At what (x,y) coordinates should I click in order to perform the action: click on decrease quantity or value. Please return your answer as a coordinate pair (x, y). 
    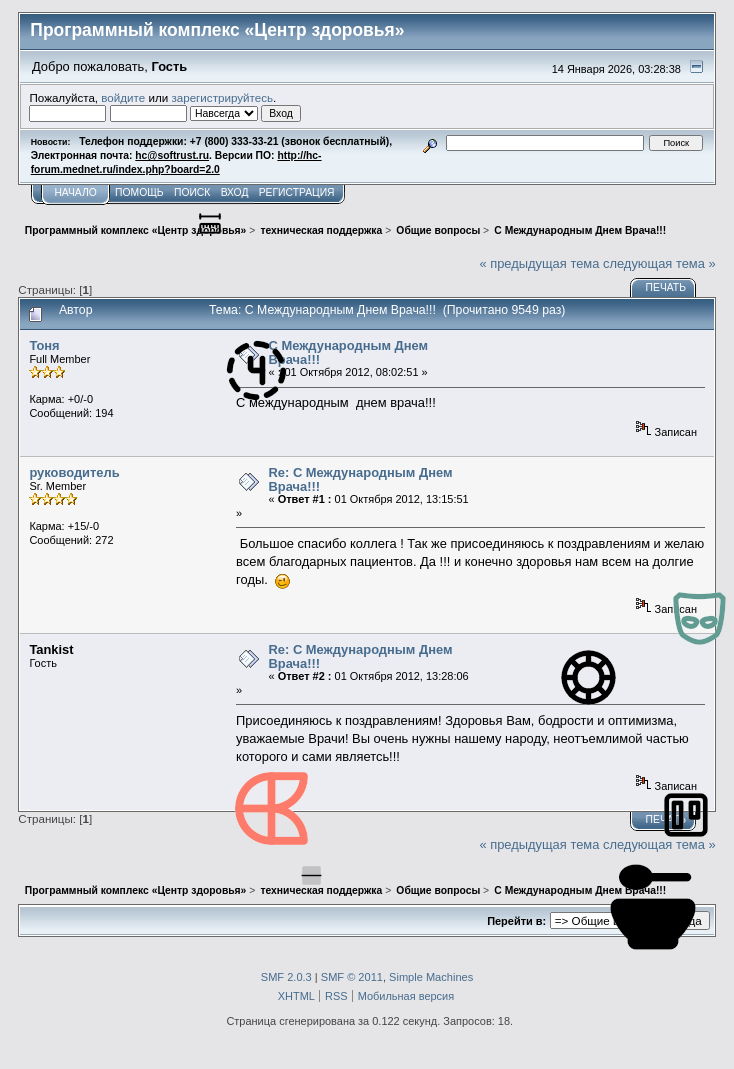
    Looking at the image, I should click on (311, 875).